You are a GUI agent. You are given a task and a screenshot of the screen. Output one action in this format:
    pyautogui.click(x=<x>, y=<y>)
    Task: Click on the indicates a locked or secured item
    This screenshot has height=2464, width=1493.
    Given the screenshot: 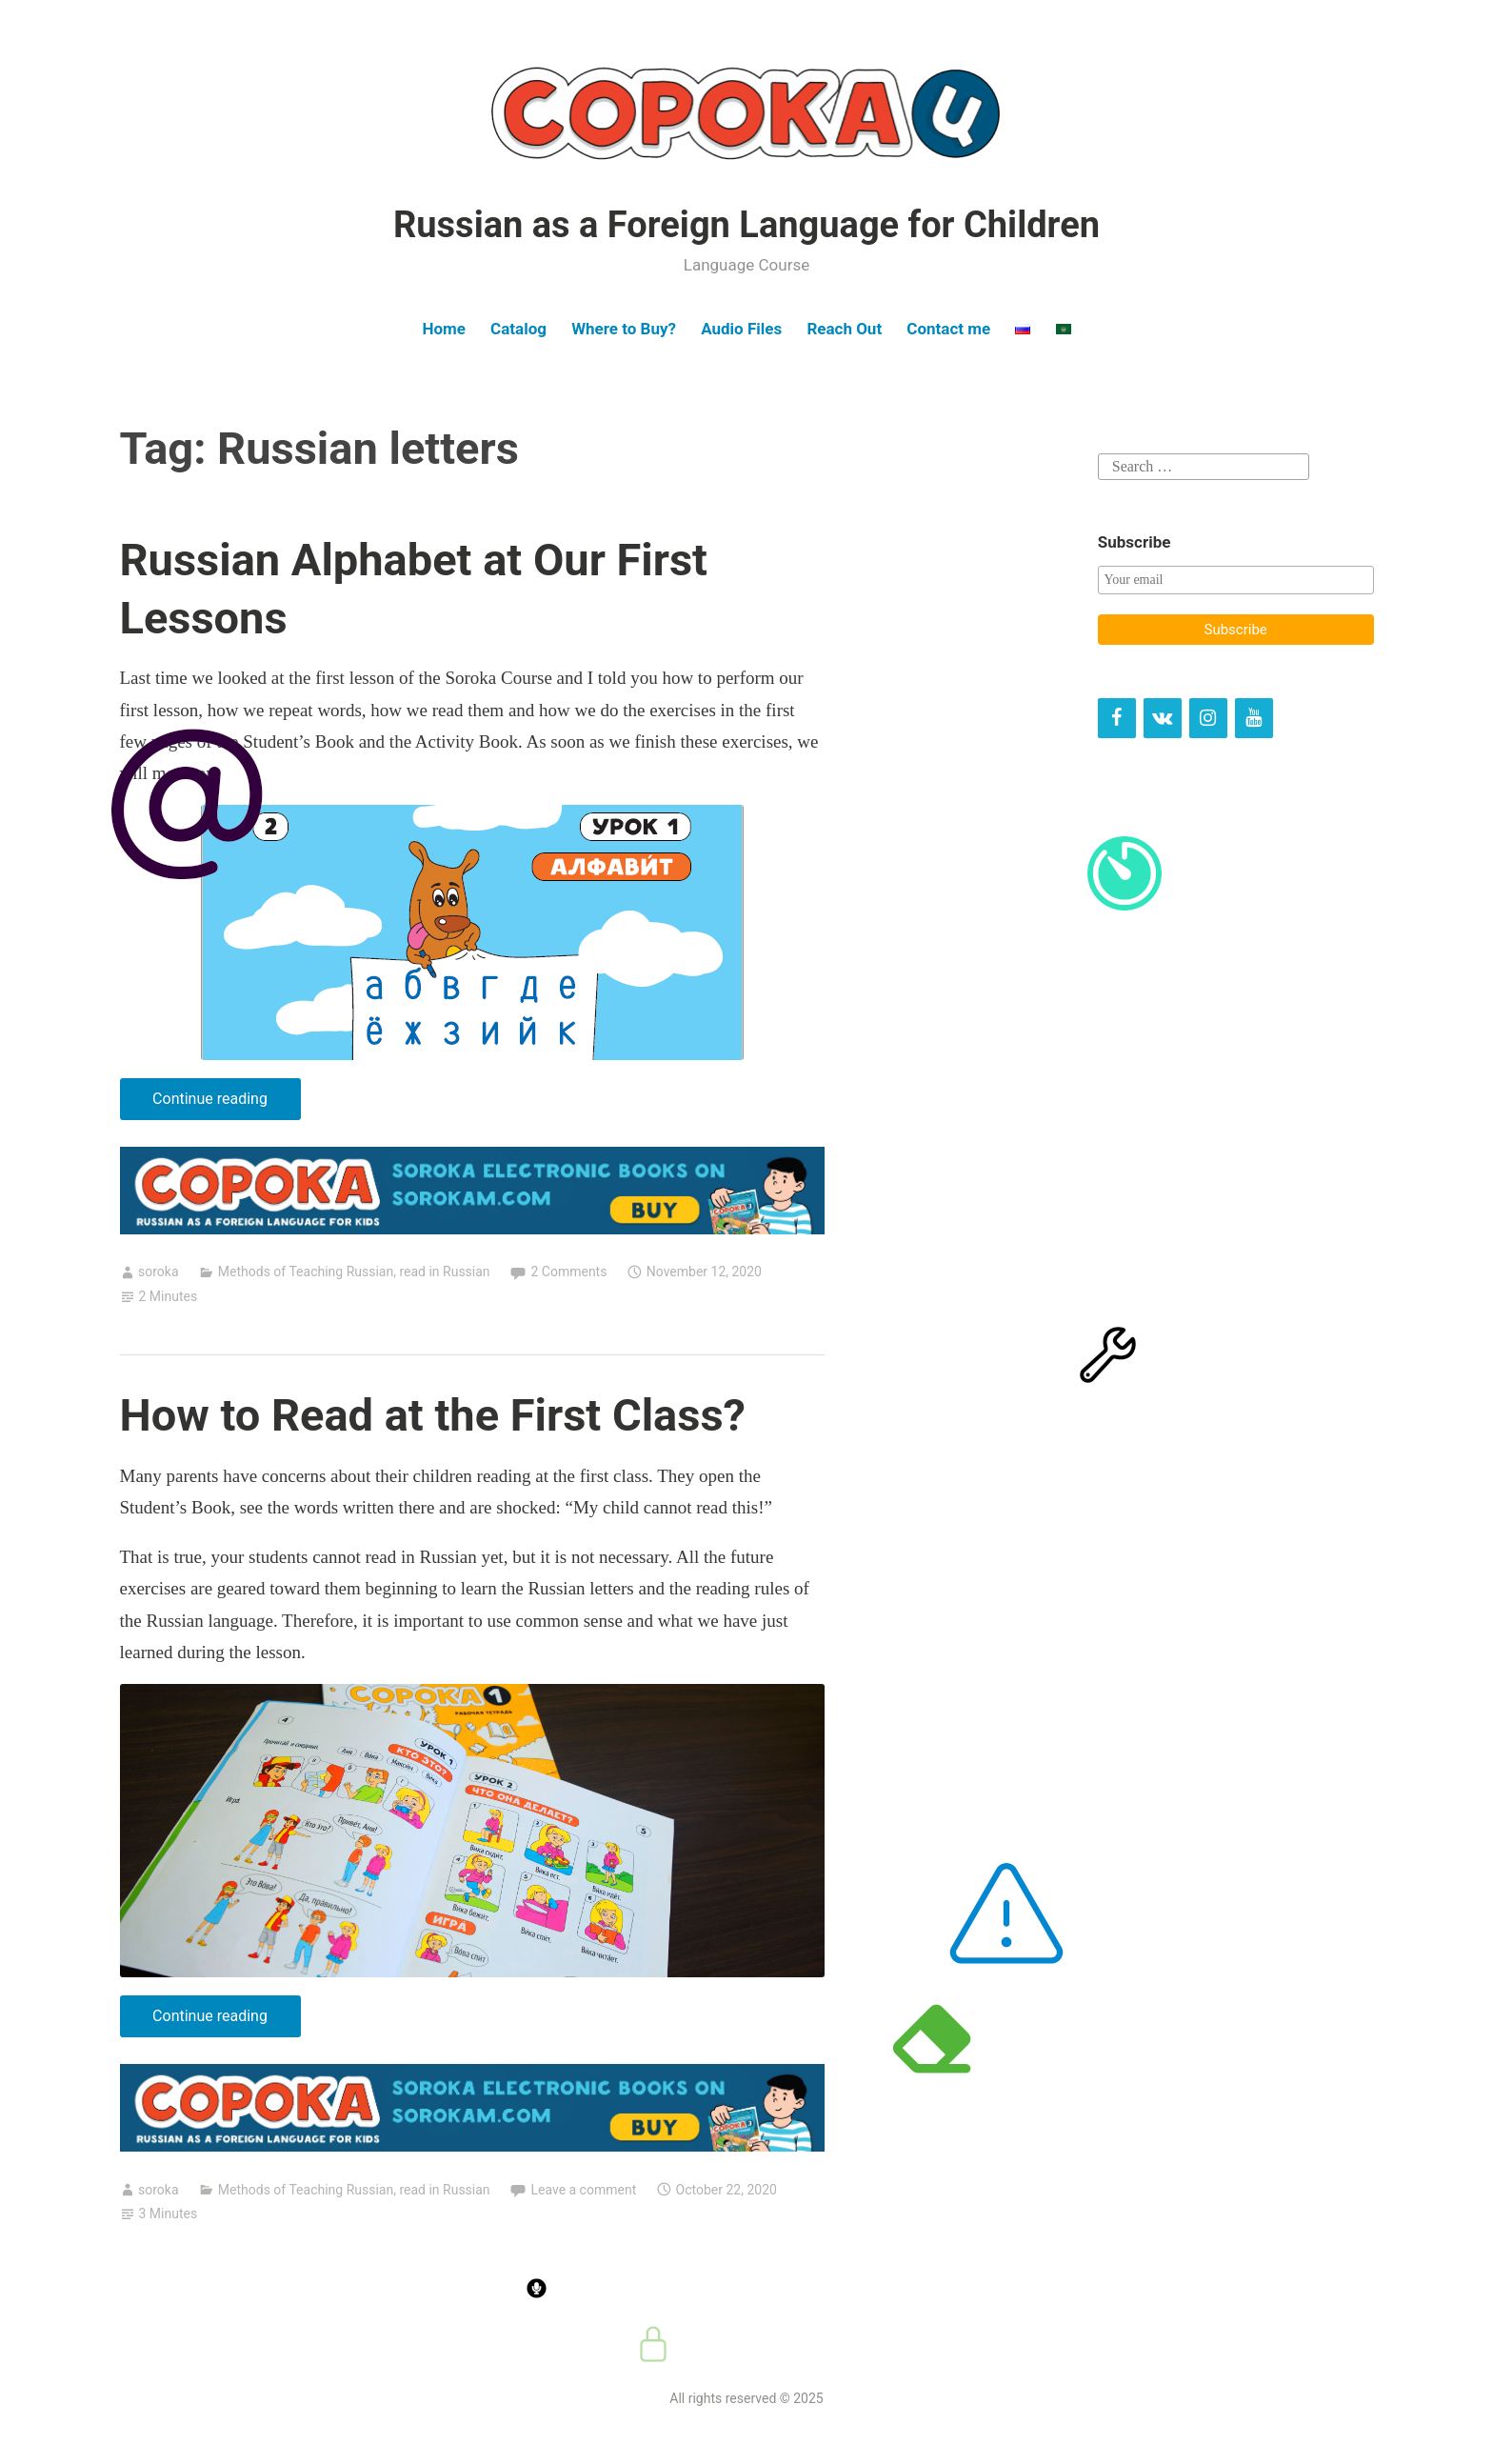 What is the action you would take?
    pyautogui.click(x=653, y=2344)
    